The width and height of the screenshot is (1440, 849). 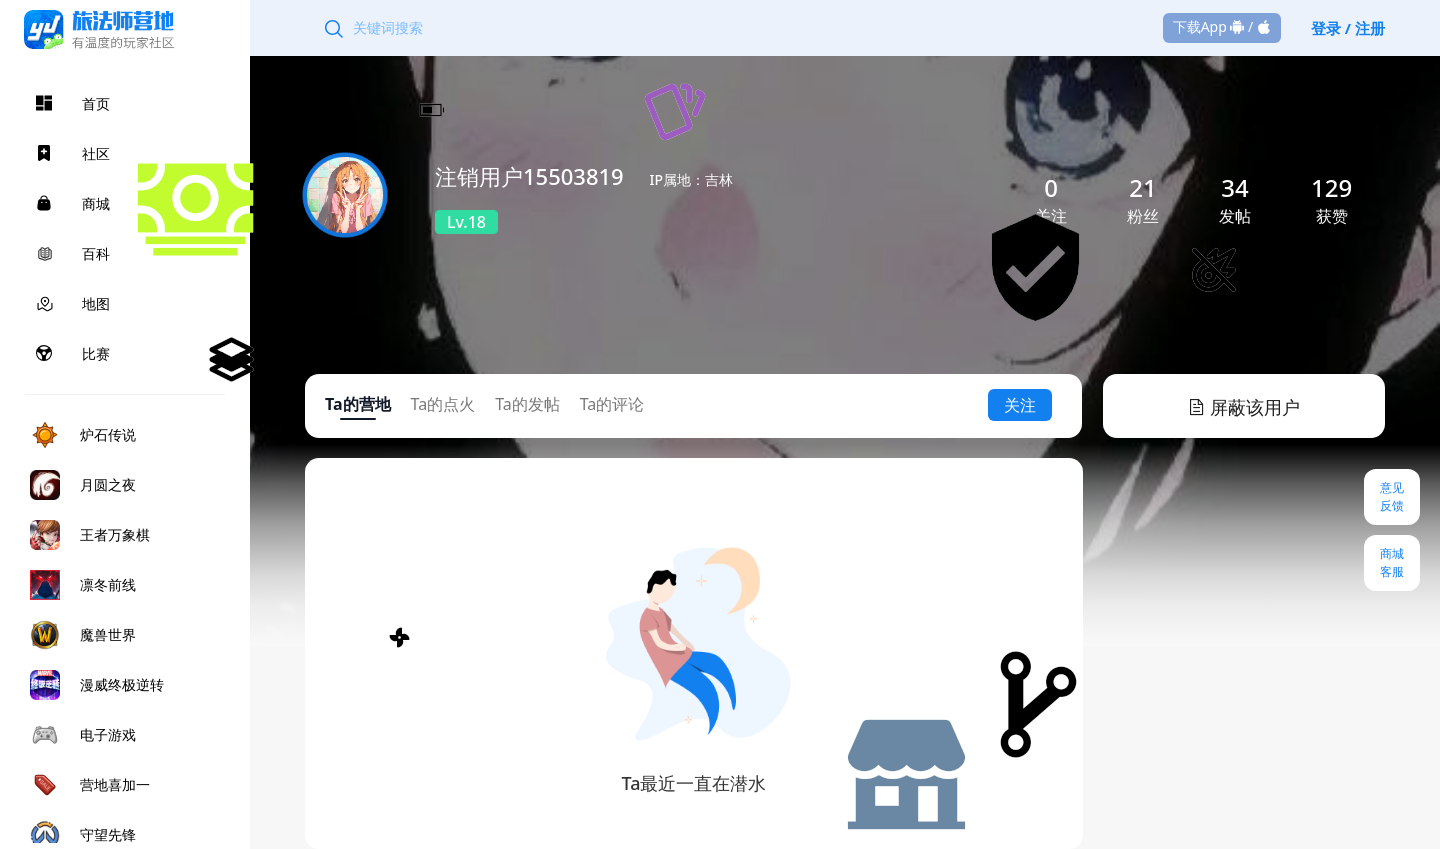 I want to click on toggle fan or ventilation control, so click(x=399, y=637).